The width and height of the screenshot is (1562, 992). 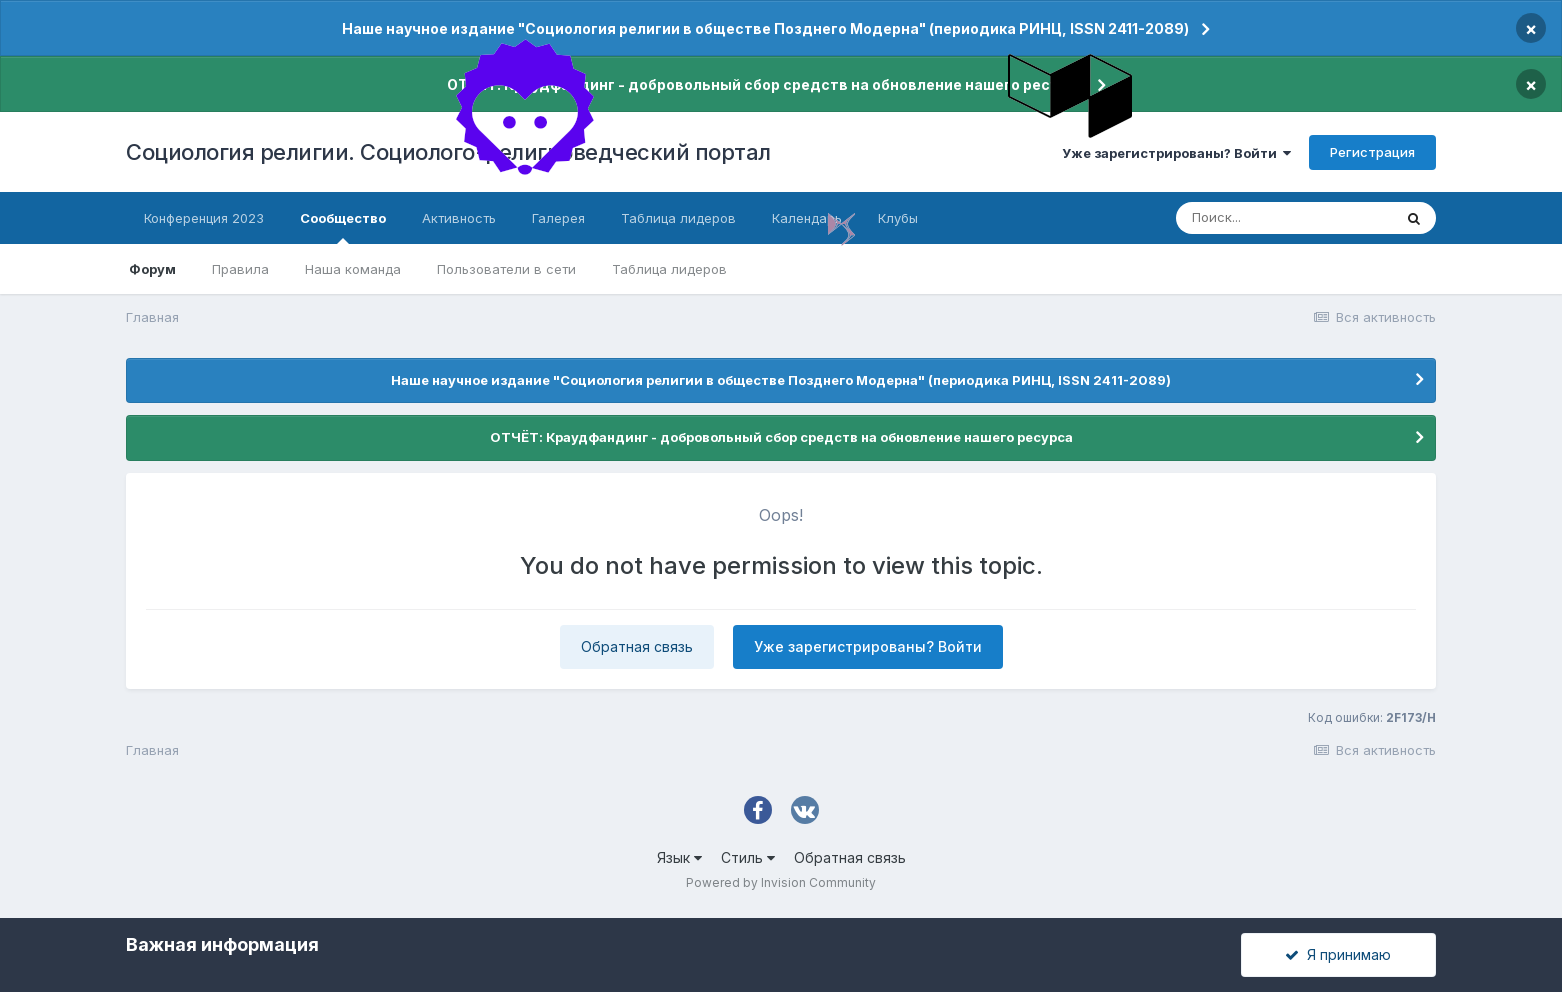 I want to click on DS Automobiles brand logo, so click(x=841, y=229).